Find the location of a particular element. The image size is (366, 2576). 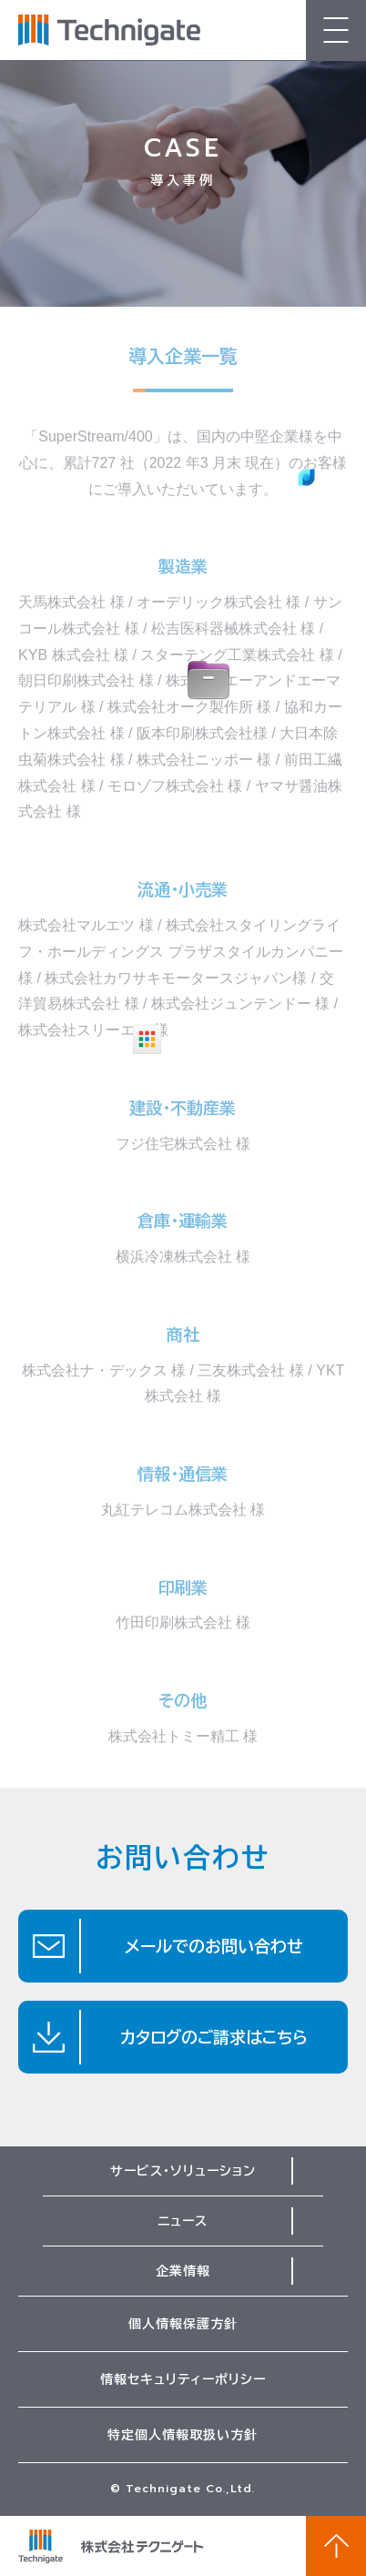

open the TalentOnboard application is located at coordinates (306, 477).